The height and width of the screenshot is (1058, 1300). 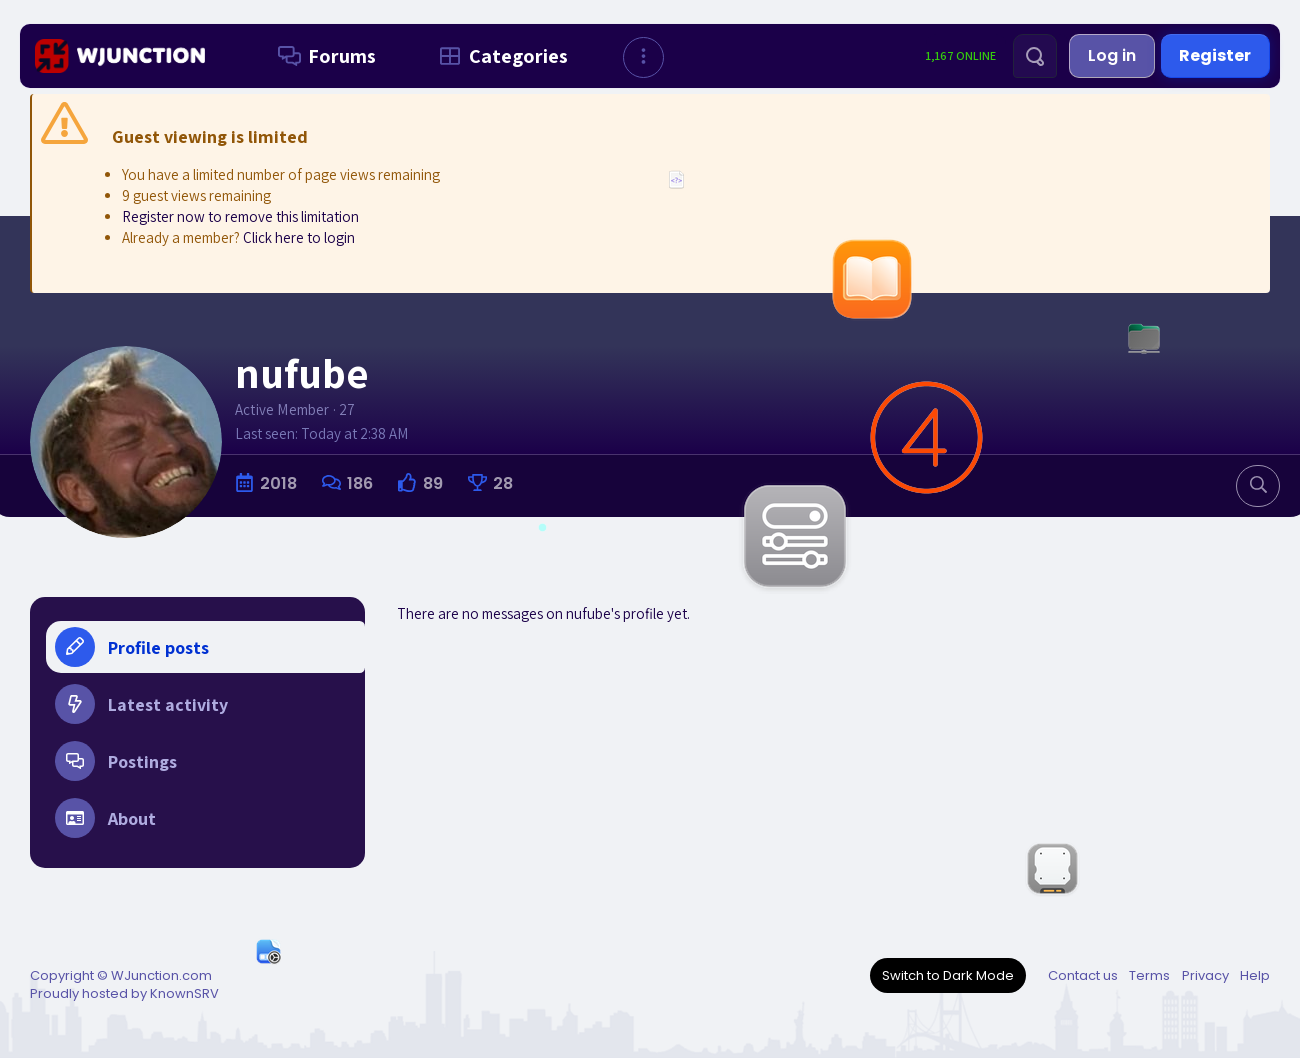 I want to click on open interface design application, so click(x=795, y=536).